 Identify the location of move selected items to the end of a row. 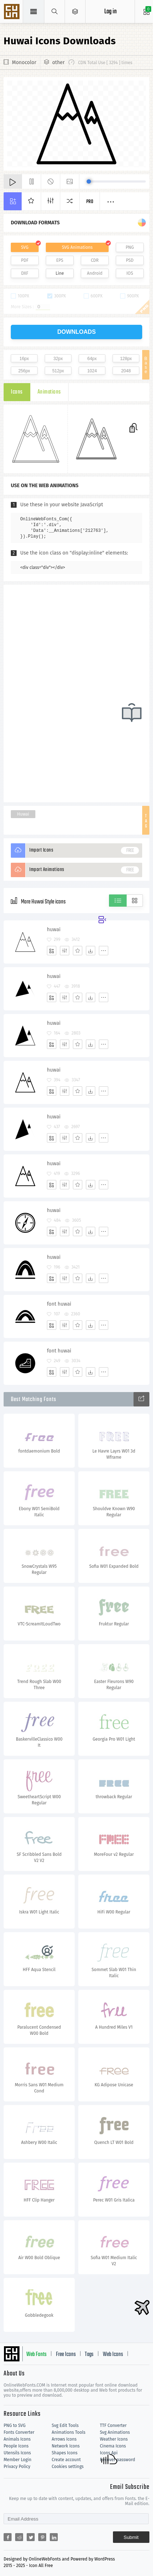
(102, 920).